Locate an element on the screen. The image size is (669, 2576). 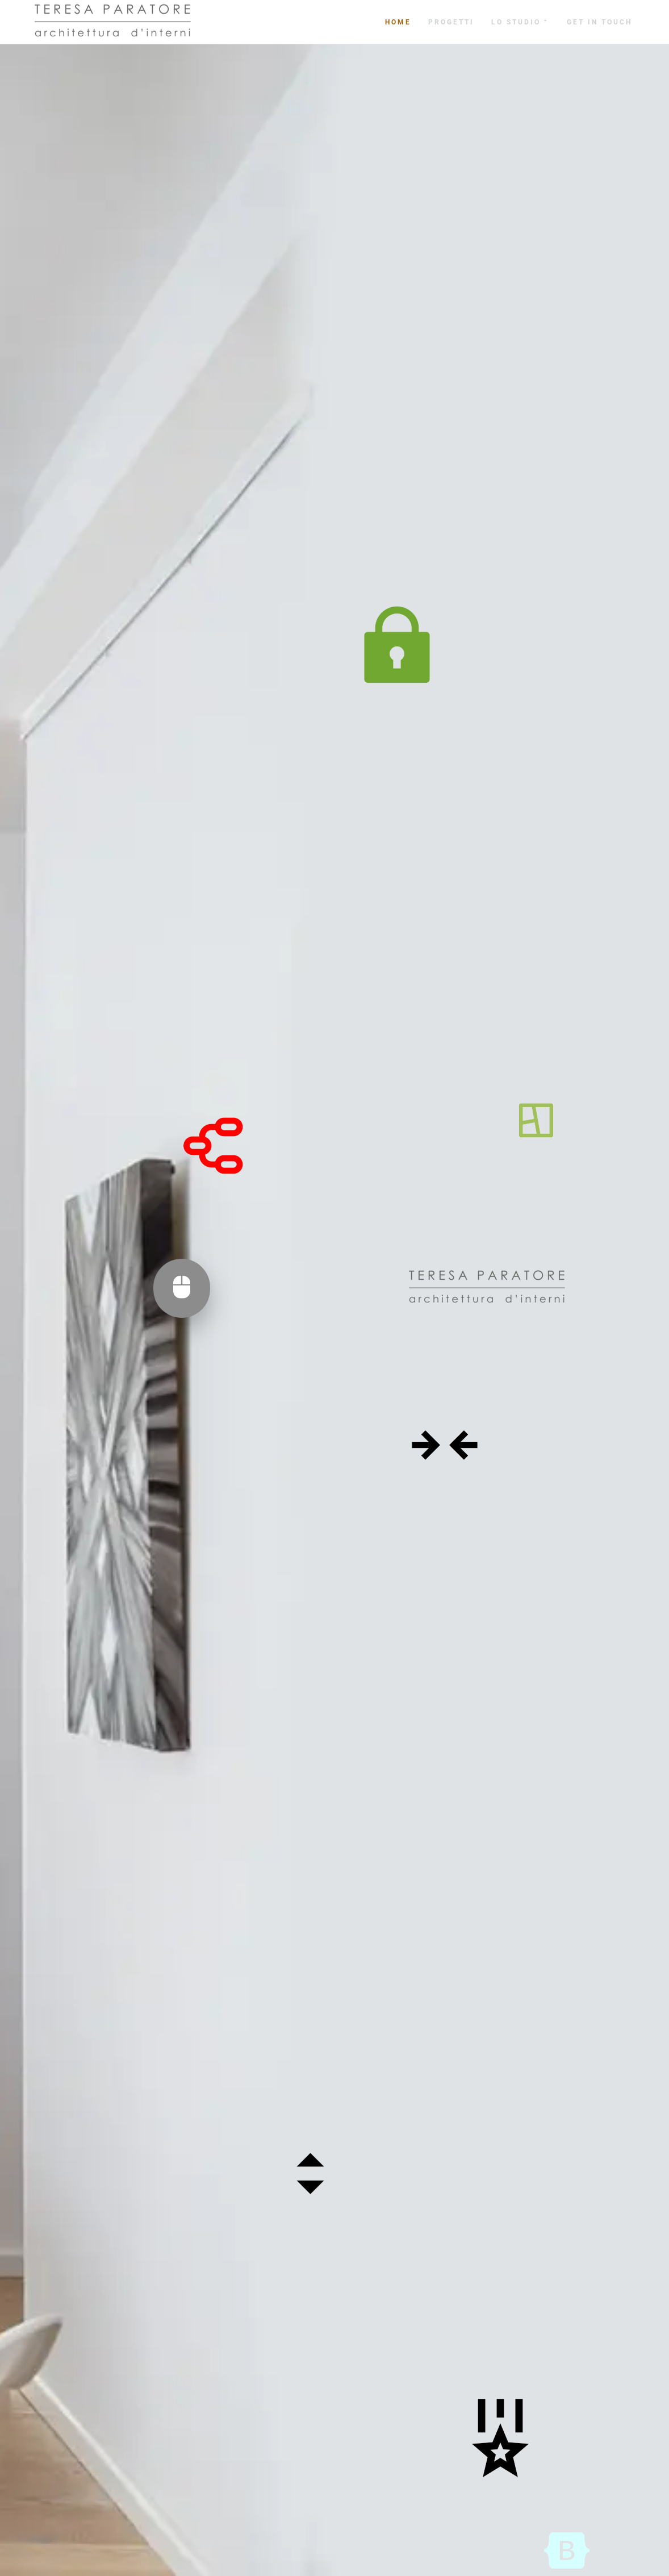
expand or collapse content vertically is located at coordinates (310, 2173).